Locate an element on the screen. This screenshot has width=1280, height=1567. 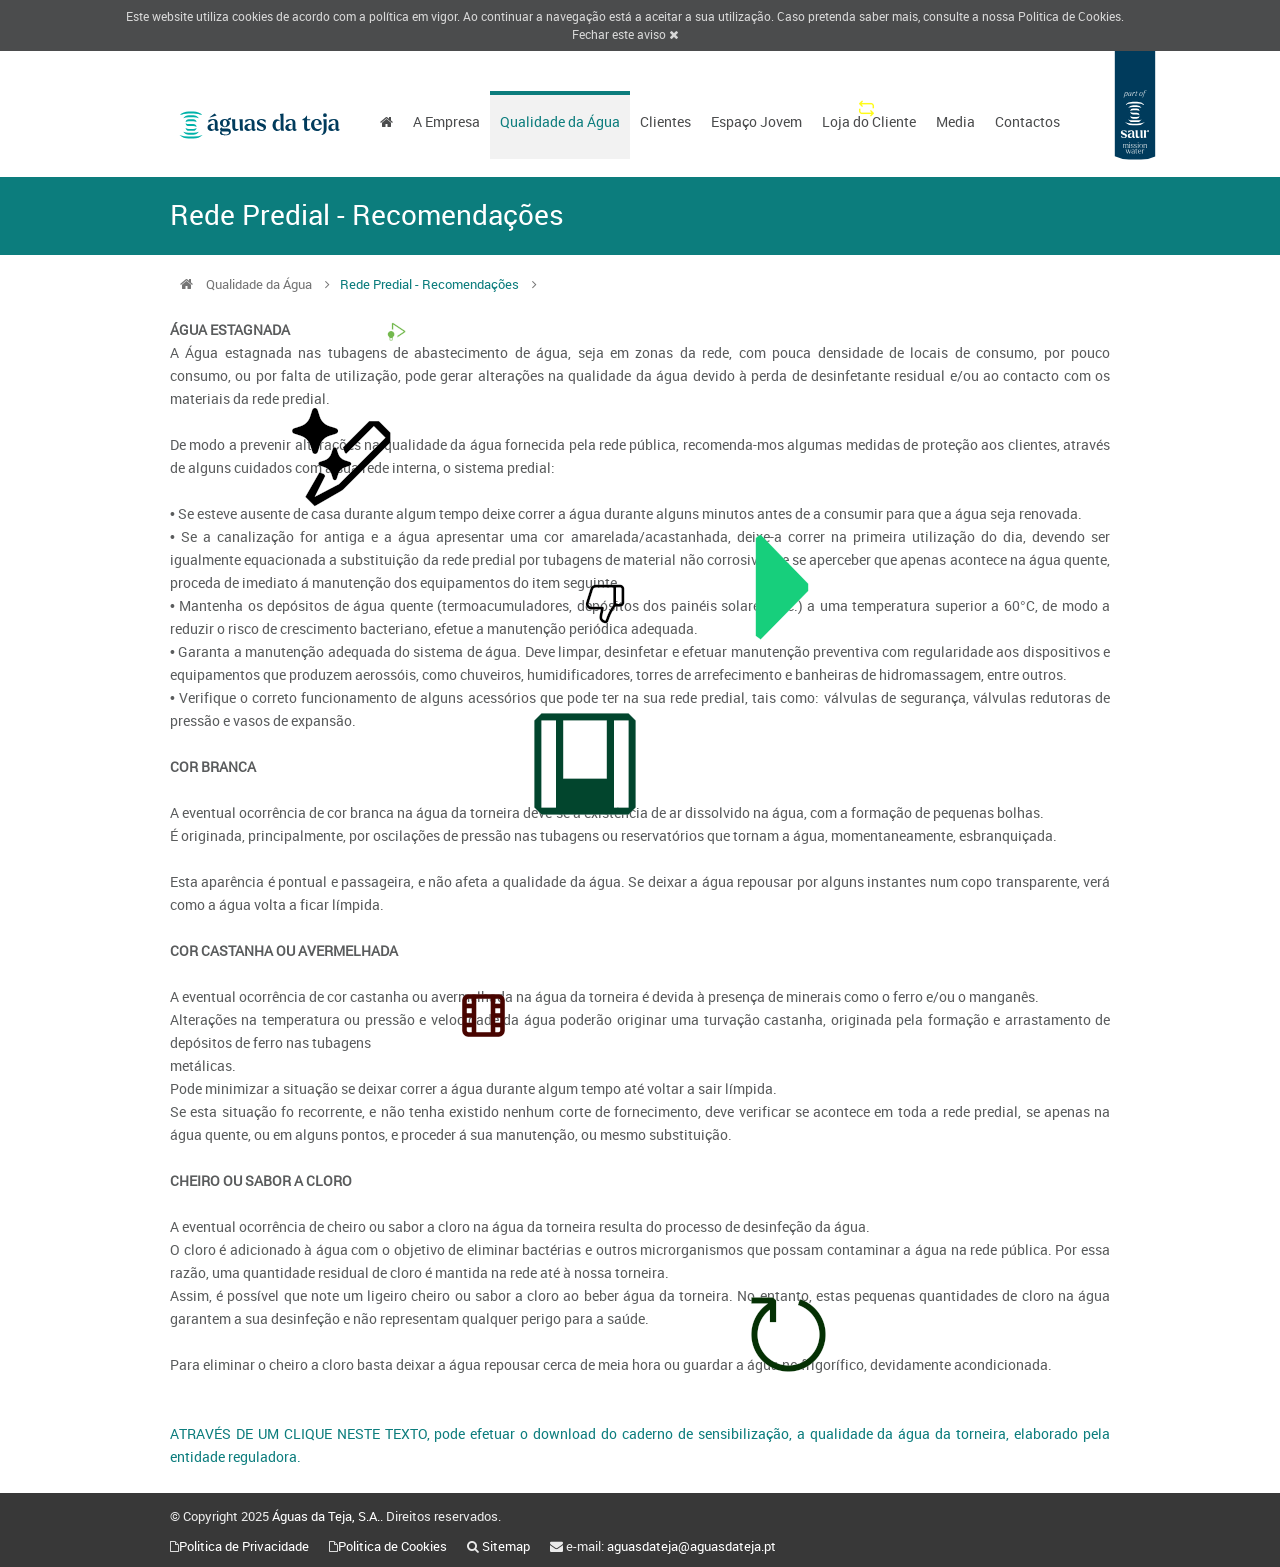
access video or movie content is located at coordinates (483, 1015).